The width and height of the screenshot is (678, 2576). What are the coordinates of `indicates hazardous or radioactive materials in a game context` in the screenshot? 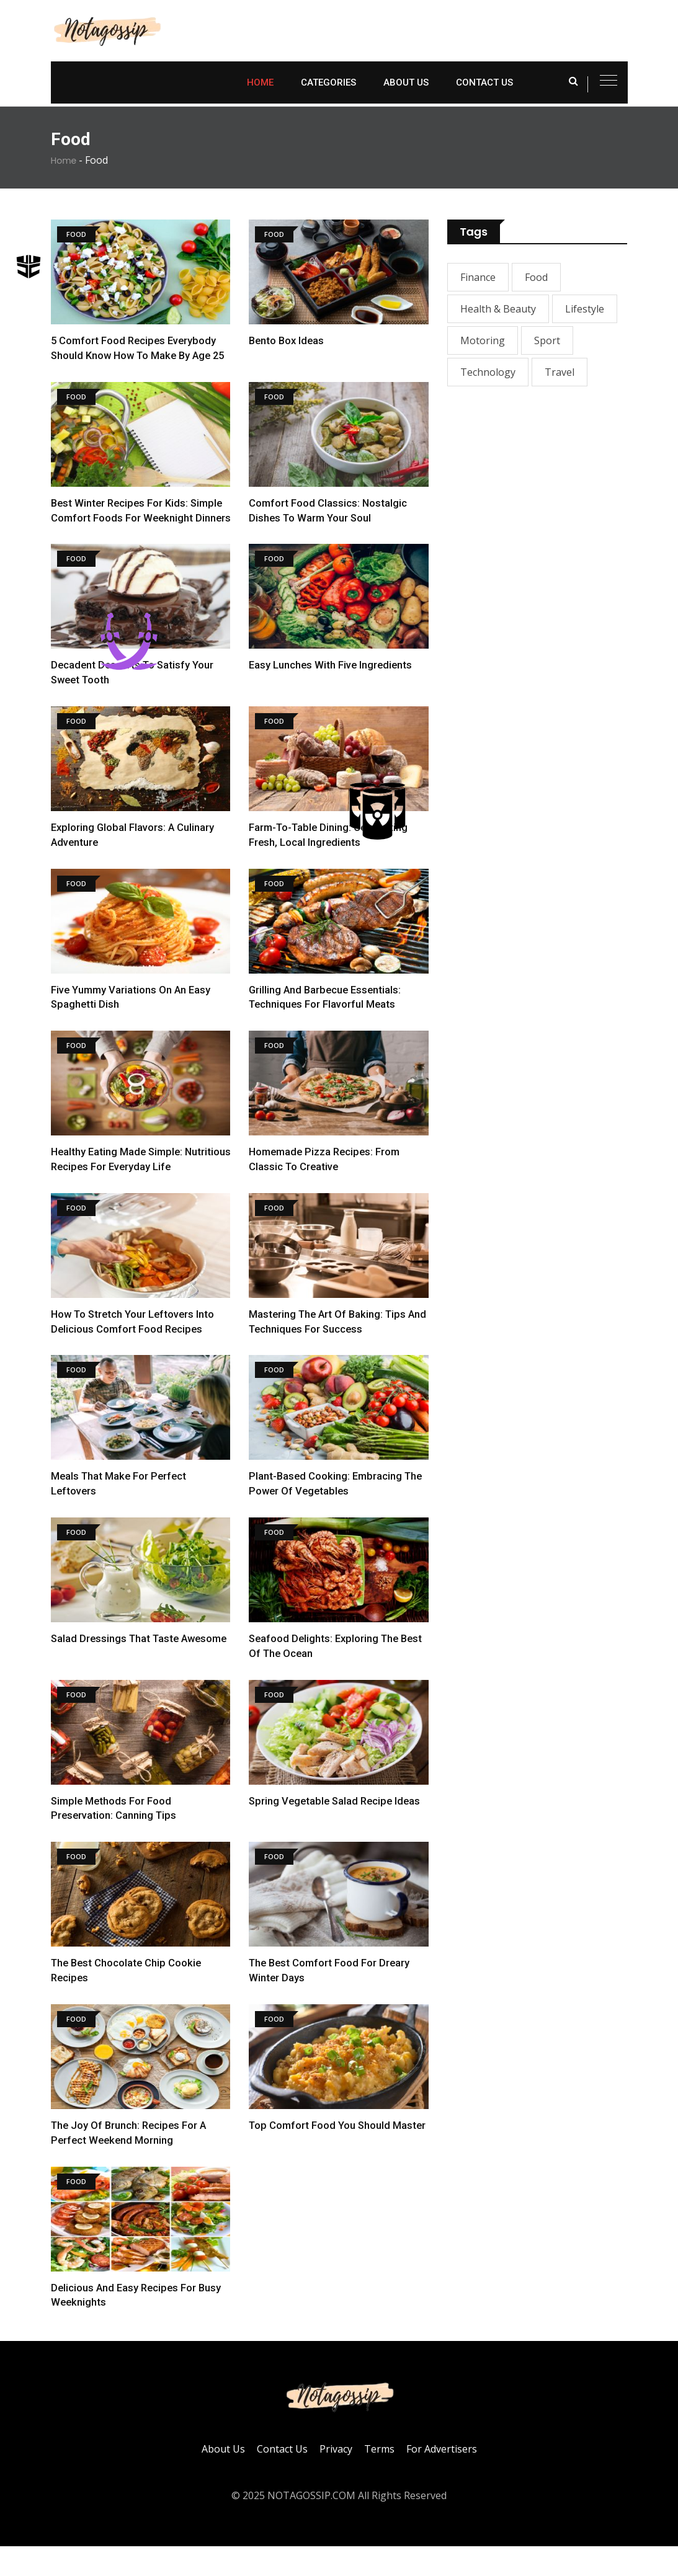 It's located at (377, 811).